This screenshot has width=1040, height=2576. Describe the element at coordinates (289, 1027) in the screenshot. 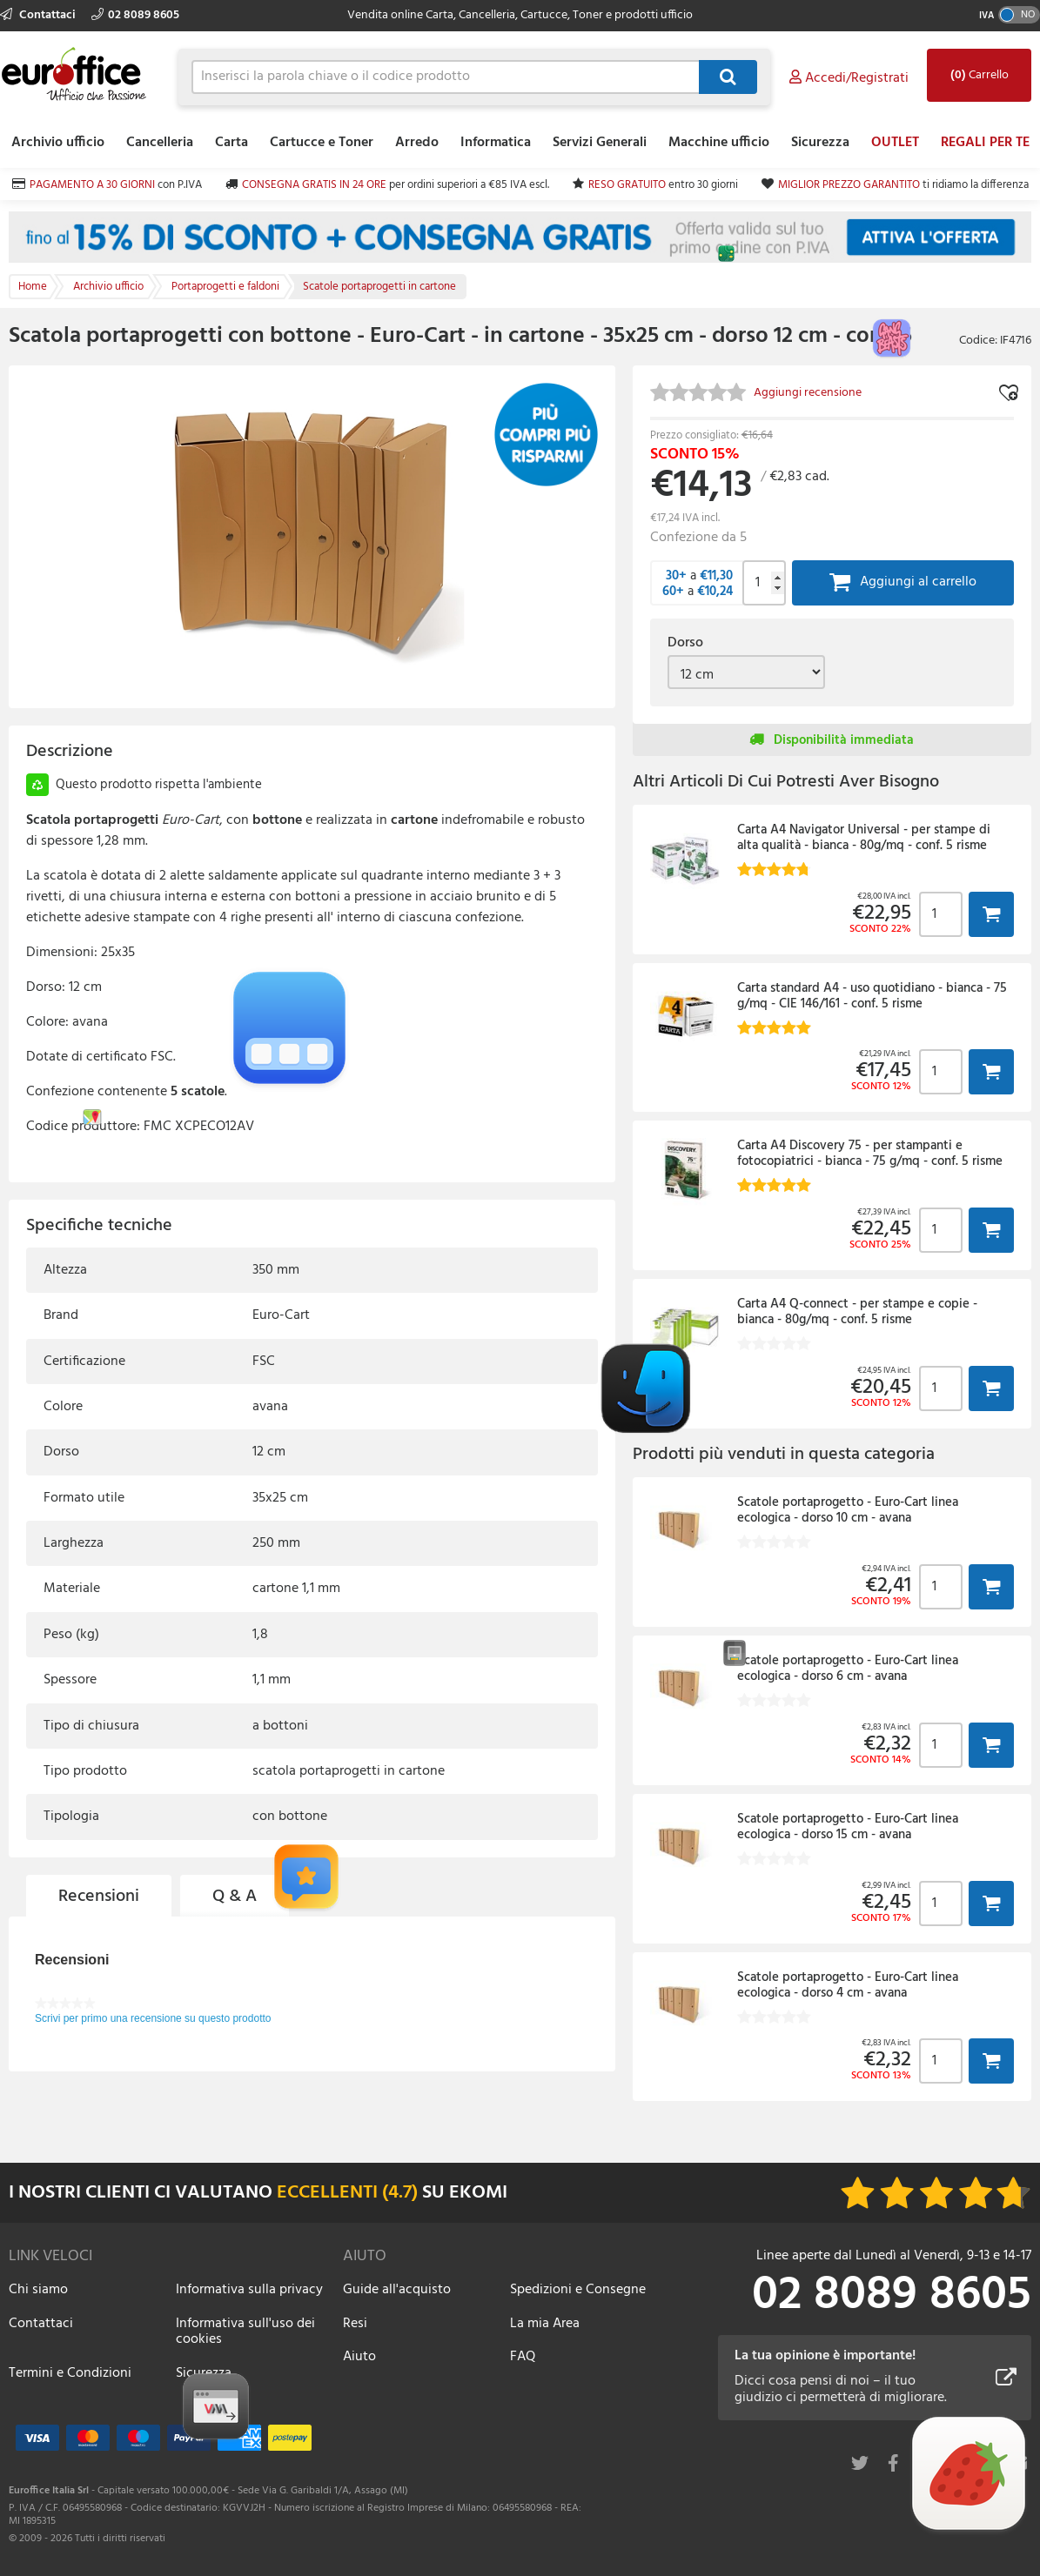

I see `open the dock application` at that location.